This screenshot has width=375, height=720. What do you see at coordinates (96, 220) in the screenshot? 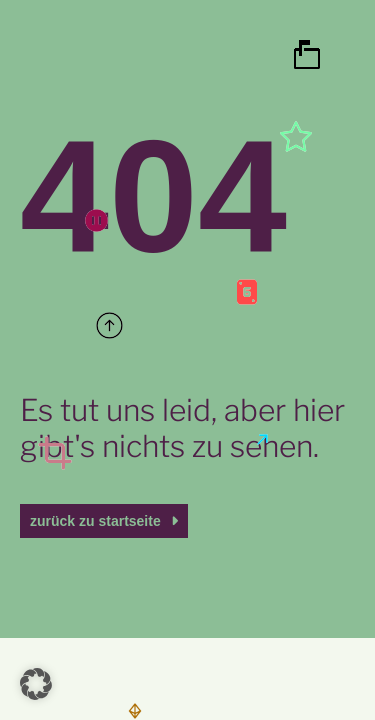
I see `pause media playback` at bounding box center [96, 220].